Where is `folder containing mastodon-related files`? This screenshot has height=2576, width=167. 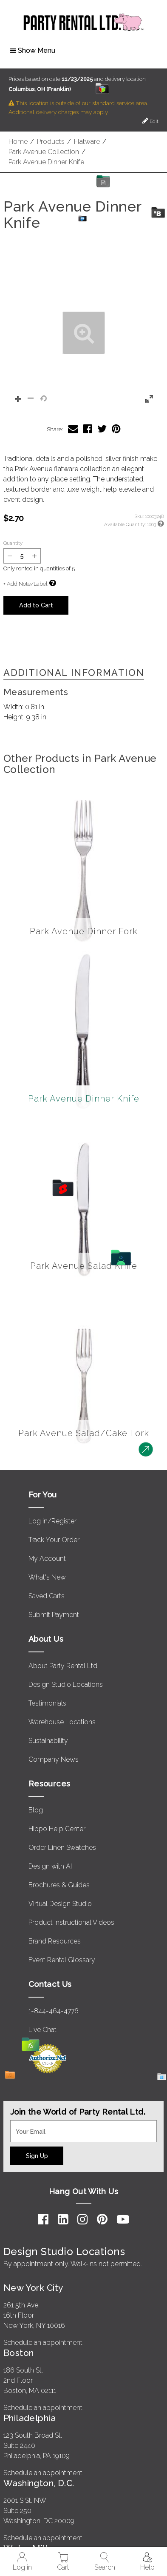
folder containing mastodon-related files is located at coordinates (82, 218).